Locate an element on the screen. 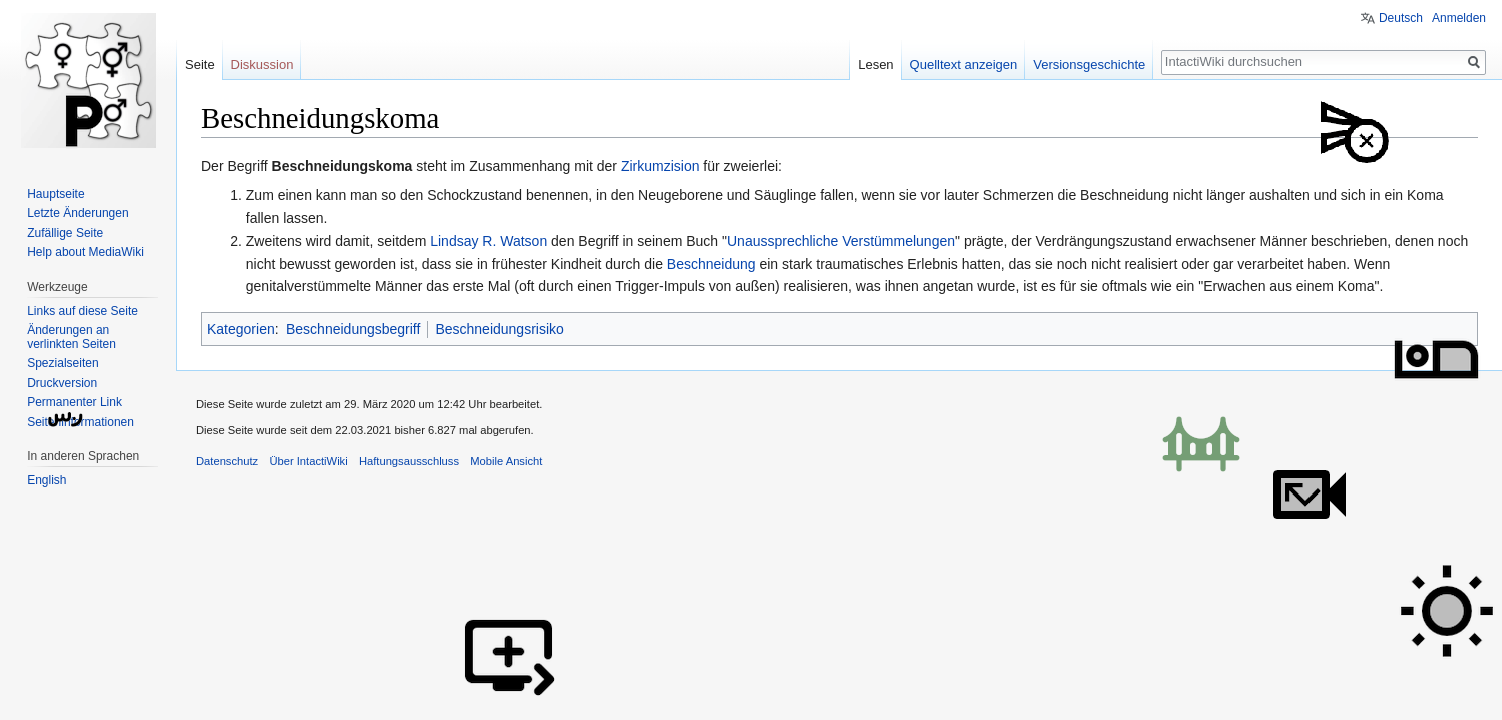 The width and height of the screenshot is (1502, 720). cancel a scheduled message is located at coordinates (1353, 127).